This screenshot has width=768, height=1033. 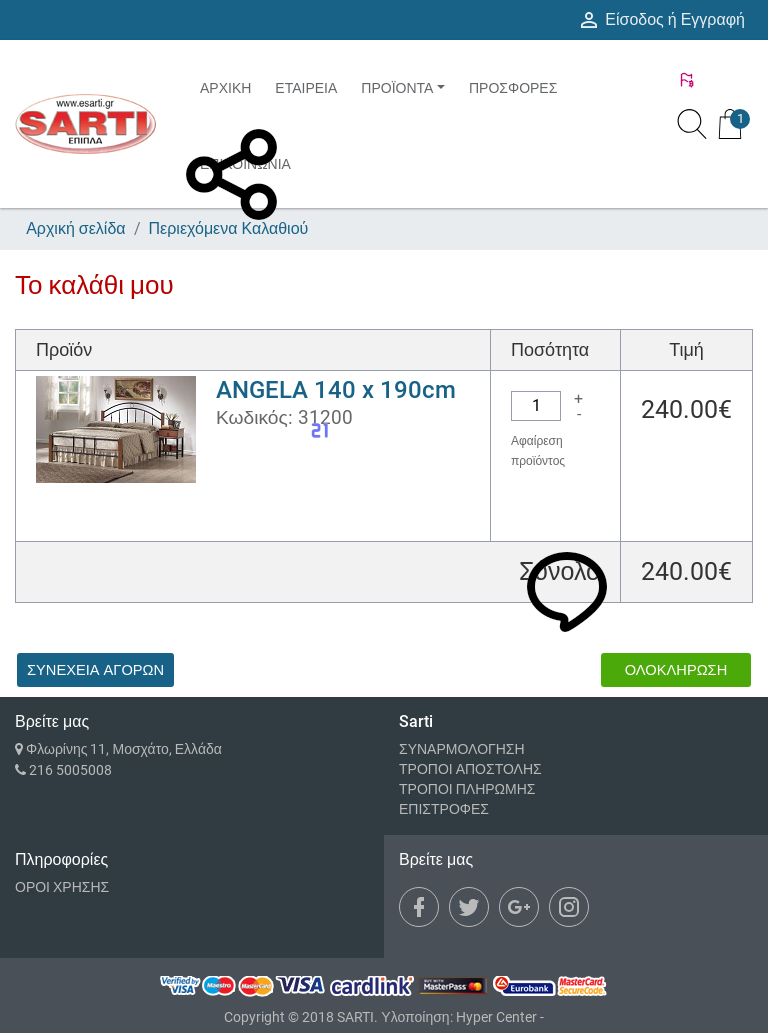 What do you see at coordinates (686, 79) in the screenshot?
I see `flag or mark a bitcoin transaction` at bounding box center [686, 79].